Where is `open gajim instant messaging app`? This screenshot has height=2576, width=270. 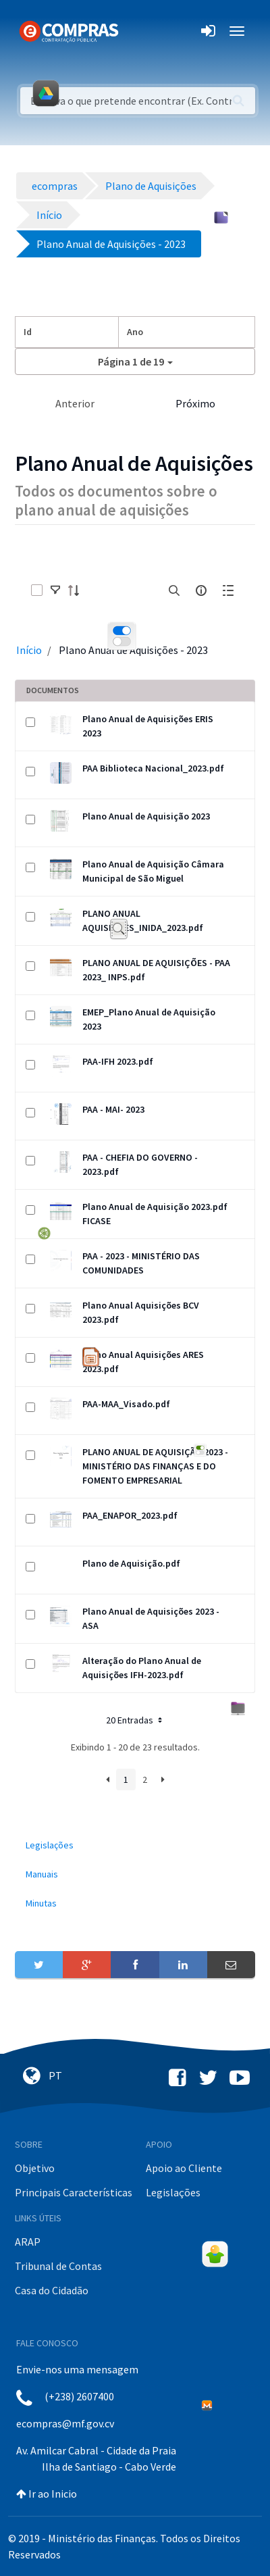 open gajim instant messaging app is located at coordinates (215, 2254).